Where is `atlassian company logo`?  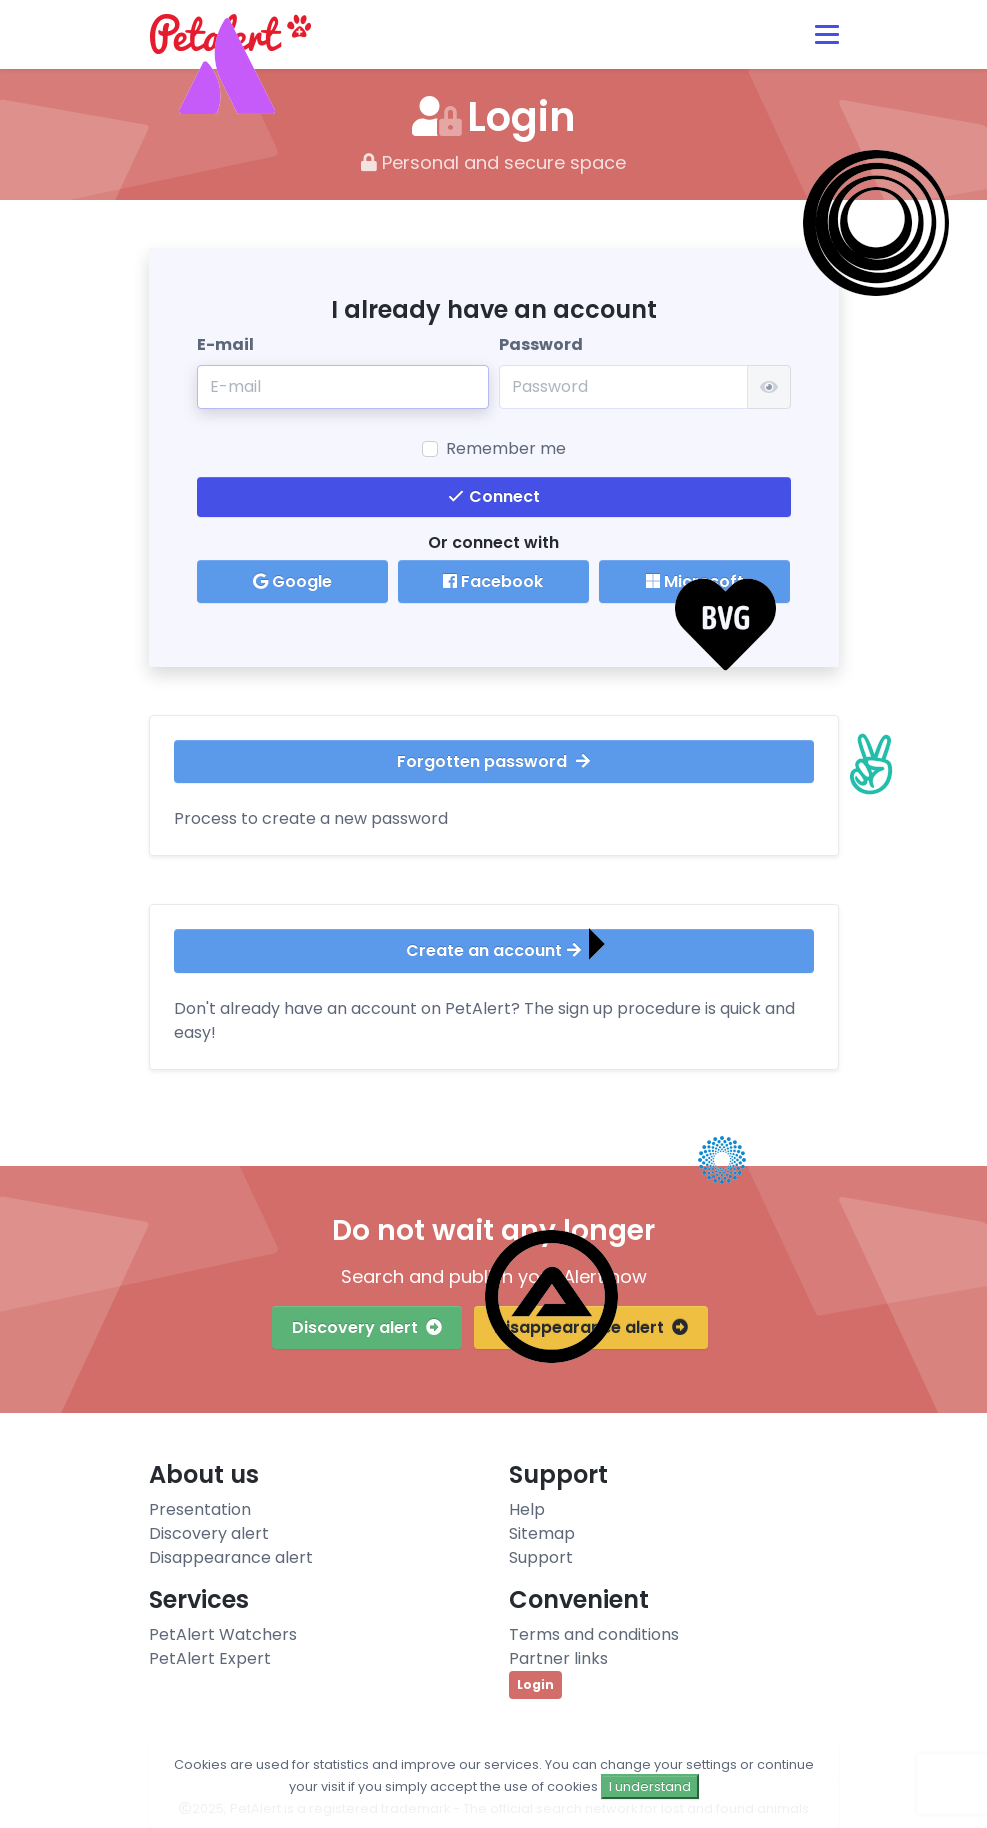
atlassian company logo is located at coordinates (227, 66).